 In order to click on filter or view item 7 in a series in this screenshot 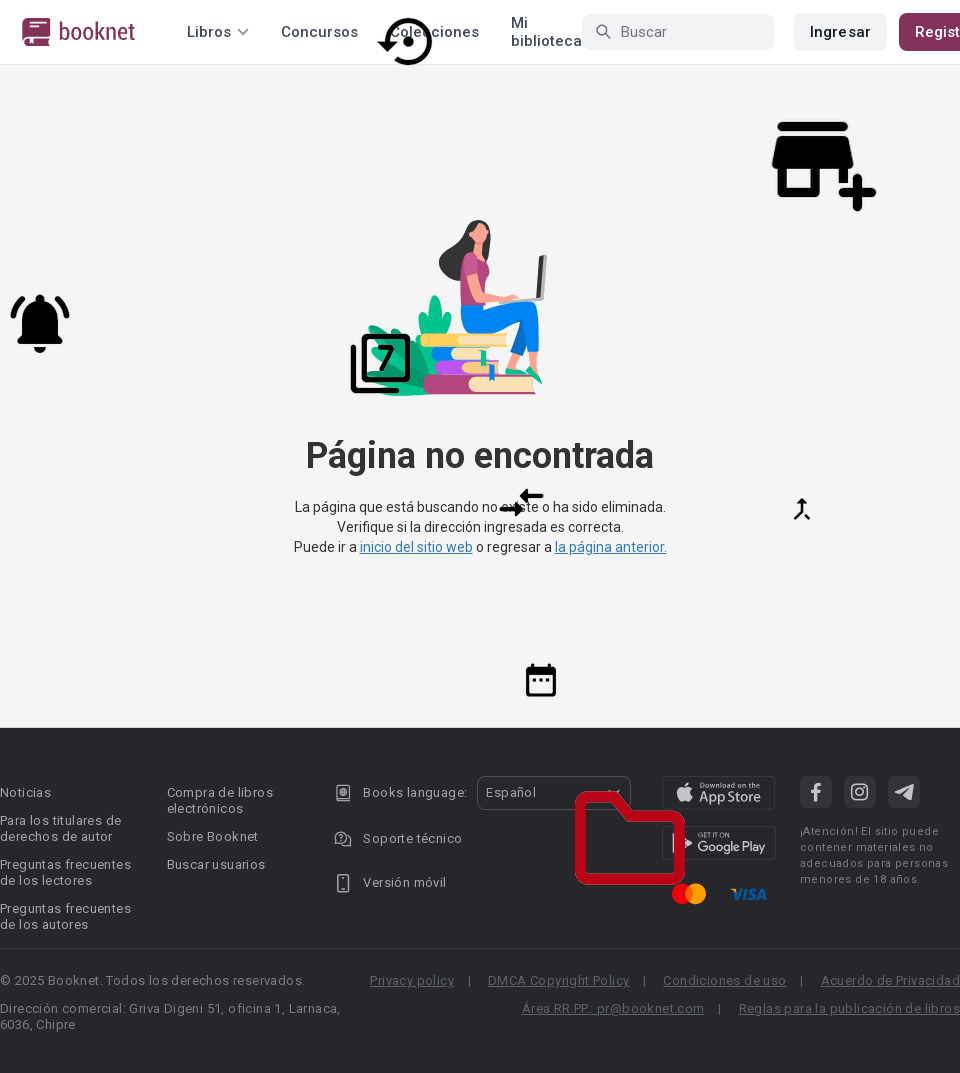, I will do `click(380, 363)`.